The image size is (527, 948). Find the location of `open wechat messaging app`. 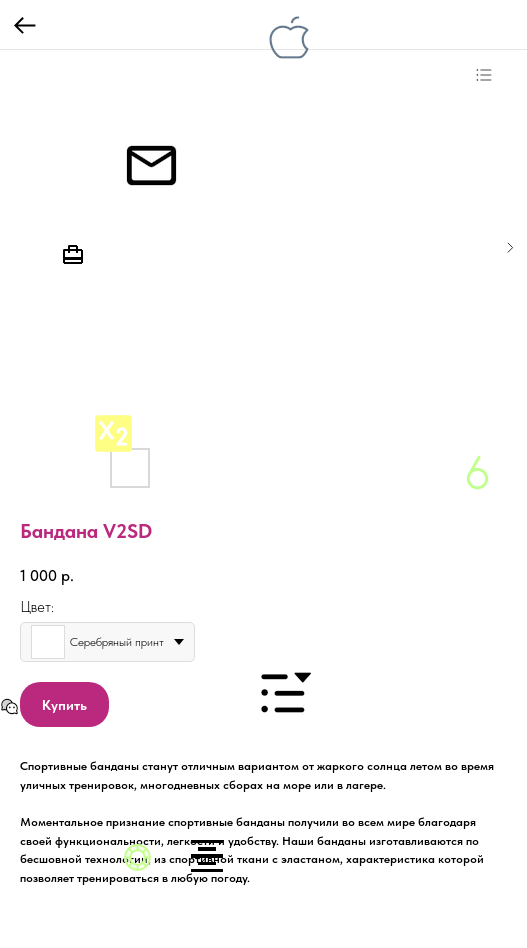

open wechat messaging app is located at coordinates (9, 706).